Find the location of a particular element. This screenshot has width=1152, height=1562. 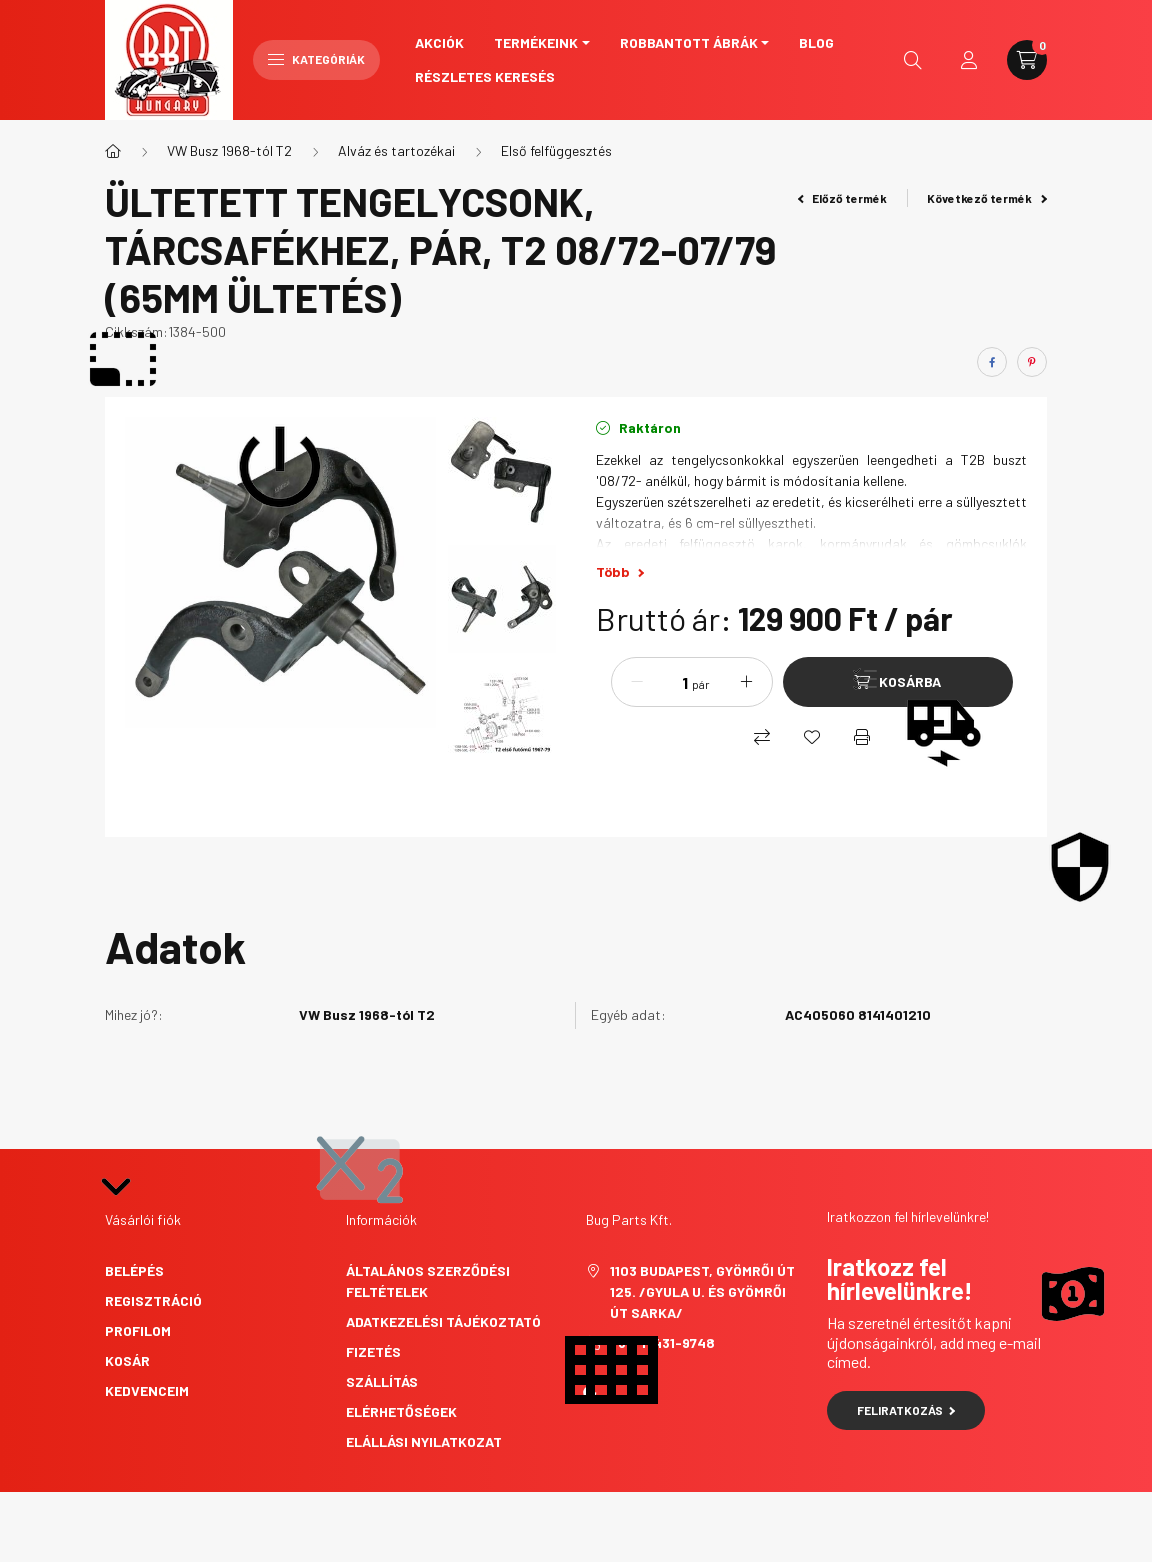

select electric rickshaw as transport option is located at coordinates (944, 730).